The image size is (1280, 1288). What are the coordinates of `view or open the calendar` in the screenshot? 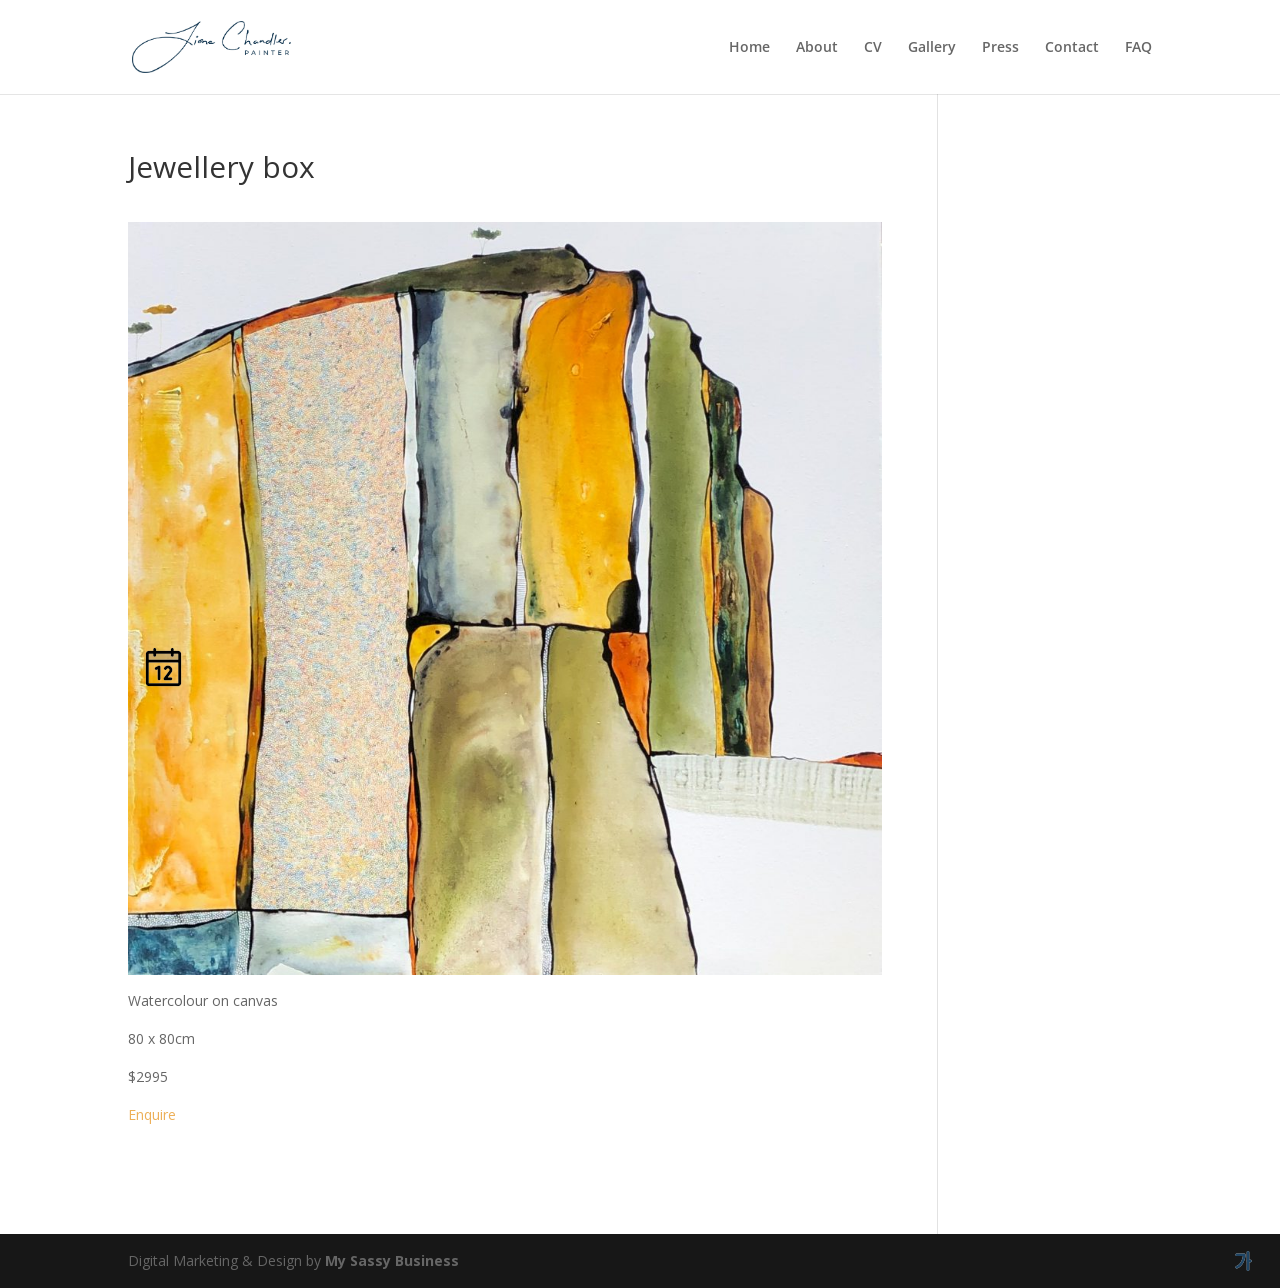 It's located at (163, 668).